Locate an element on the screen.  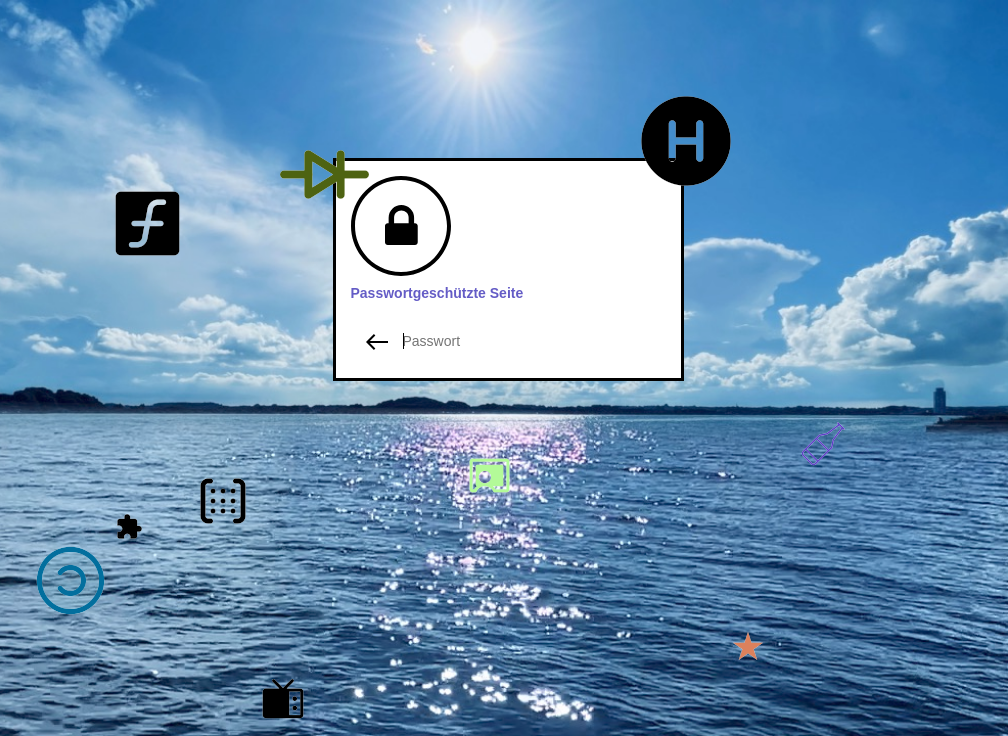
add to favorites is located at coordinates (748, 646).